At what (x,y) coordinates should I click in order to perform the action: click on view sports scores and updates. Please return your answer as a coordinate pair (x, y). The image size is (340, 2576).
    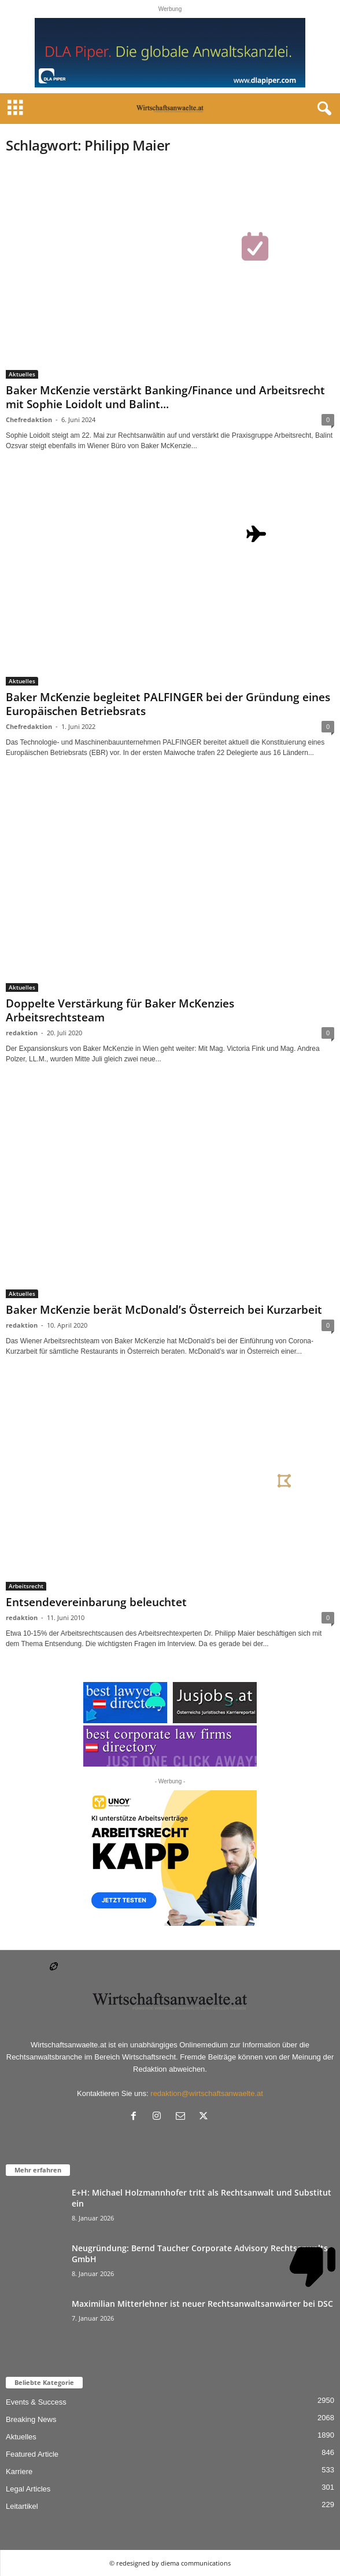
    Looking at the image, I should click on (54, 1966).